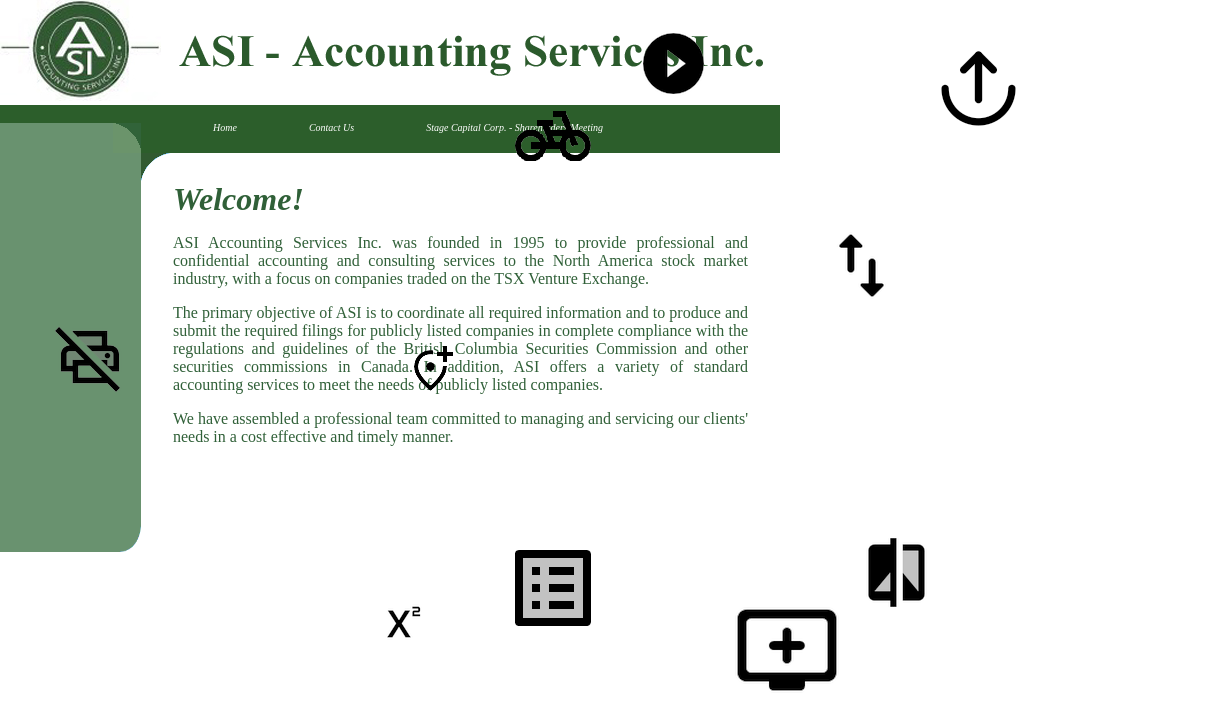 Image resolution: width=1210 pixels, height=720 pixels. I want to click on add a new location pin to the map, so click(430, 368).